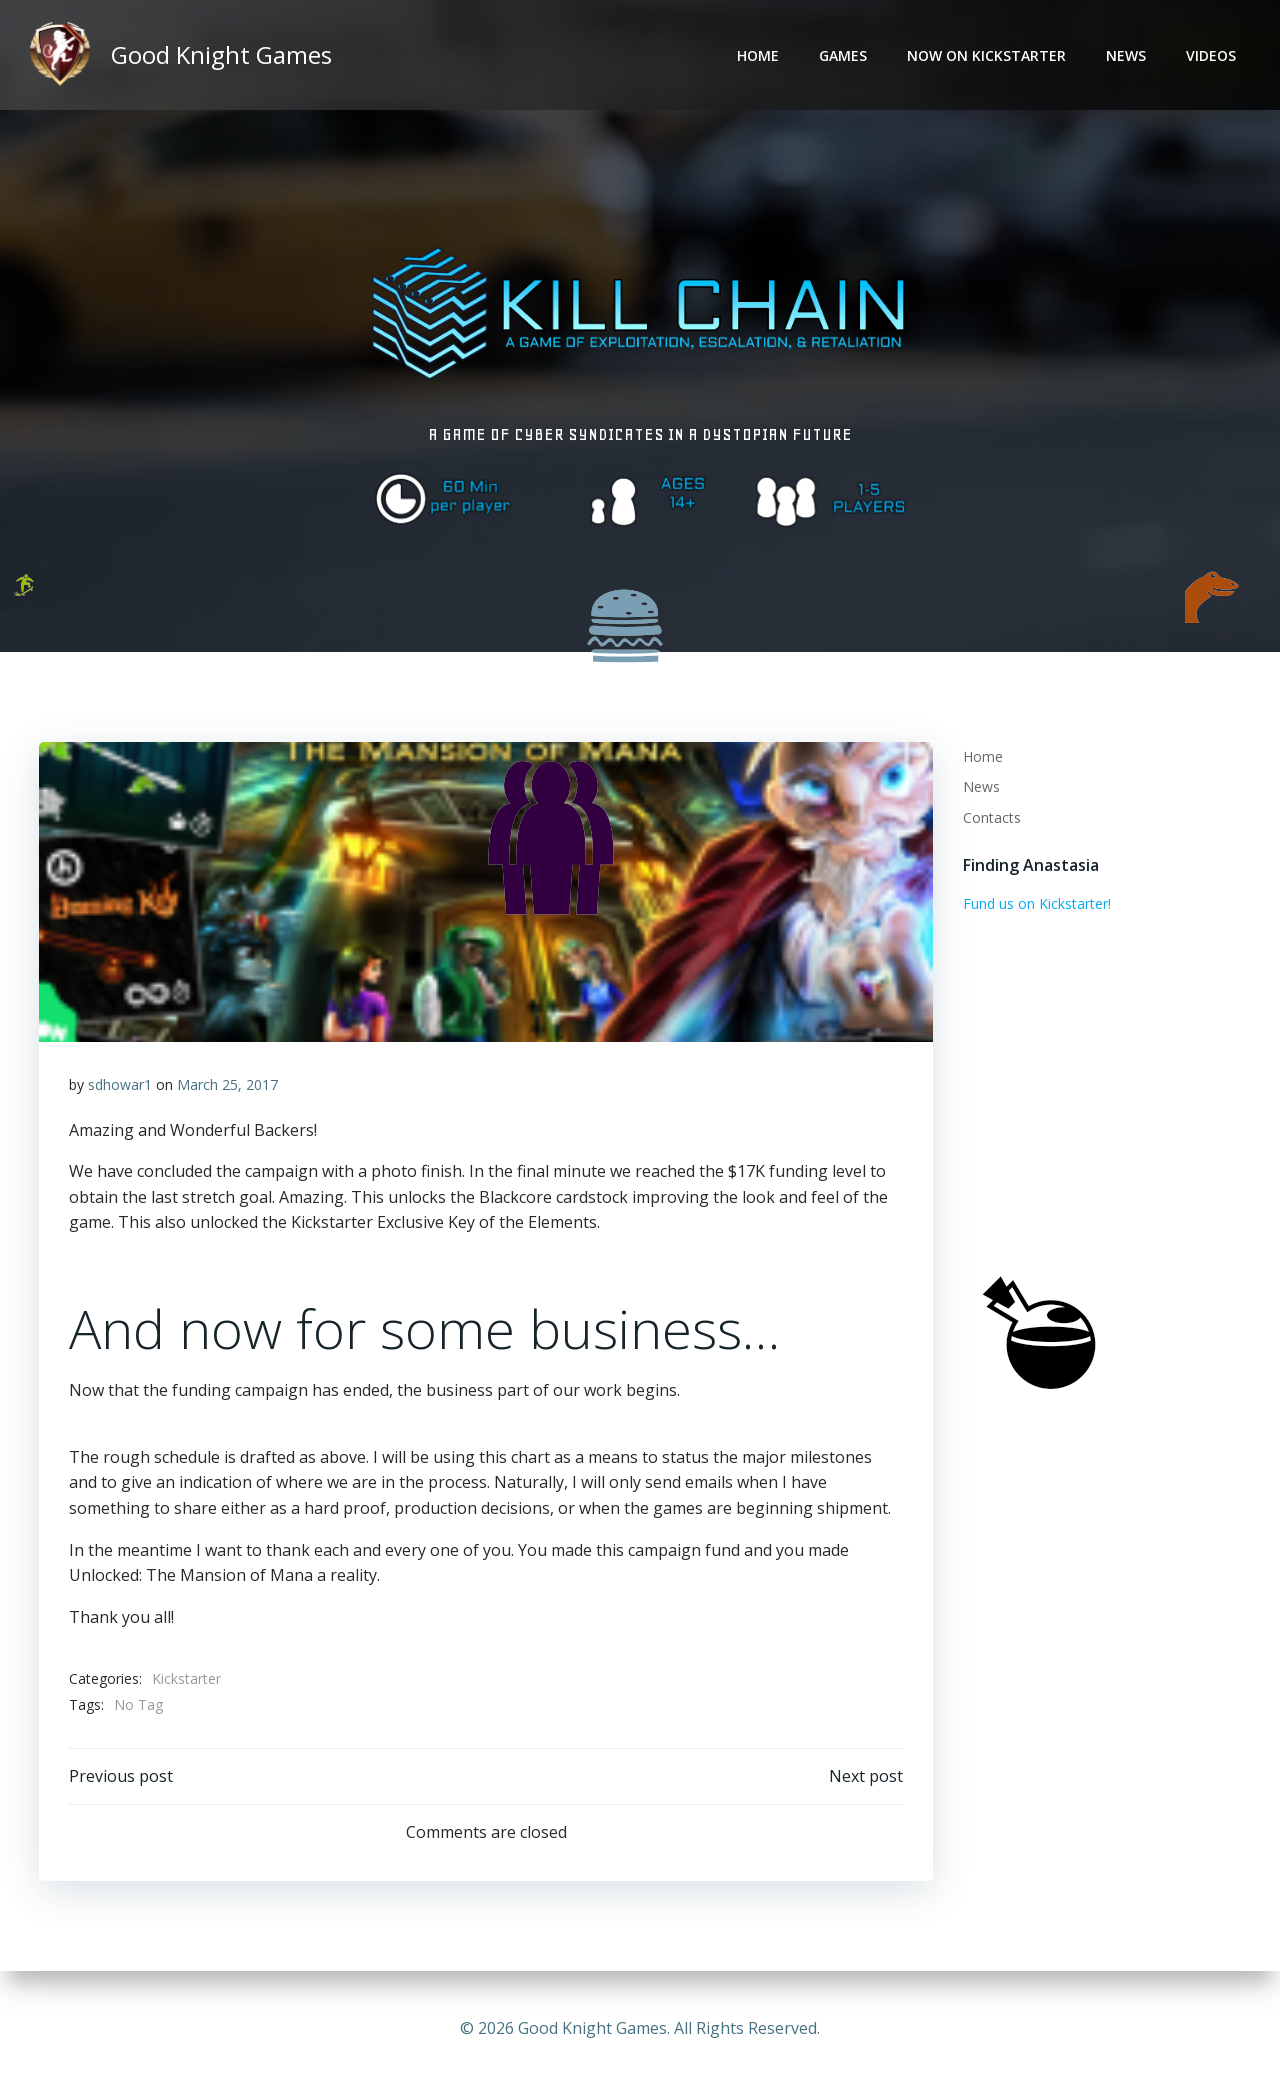 Image resolution: width=1280 pixels, height=2088 pixels. Describe the element at coordinates (1040, 1333) in the screenshot. I see `use a potion or consumable item` at that location.